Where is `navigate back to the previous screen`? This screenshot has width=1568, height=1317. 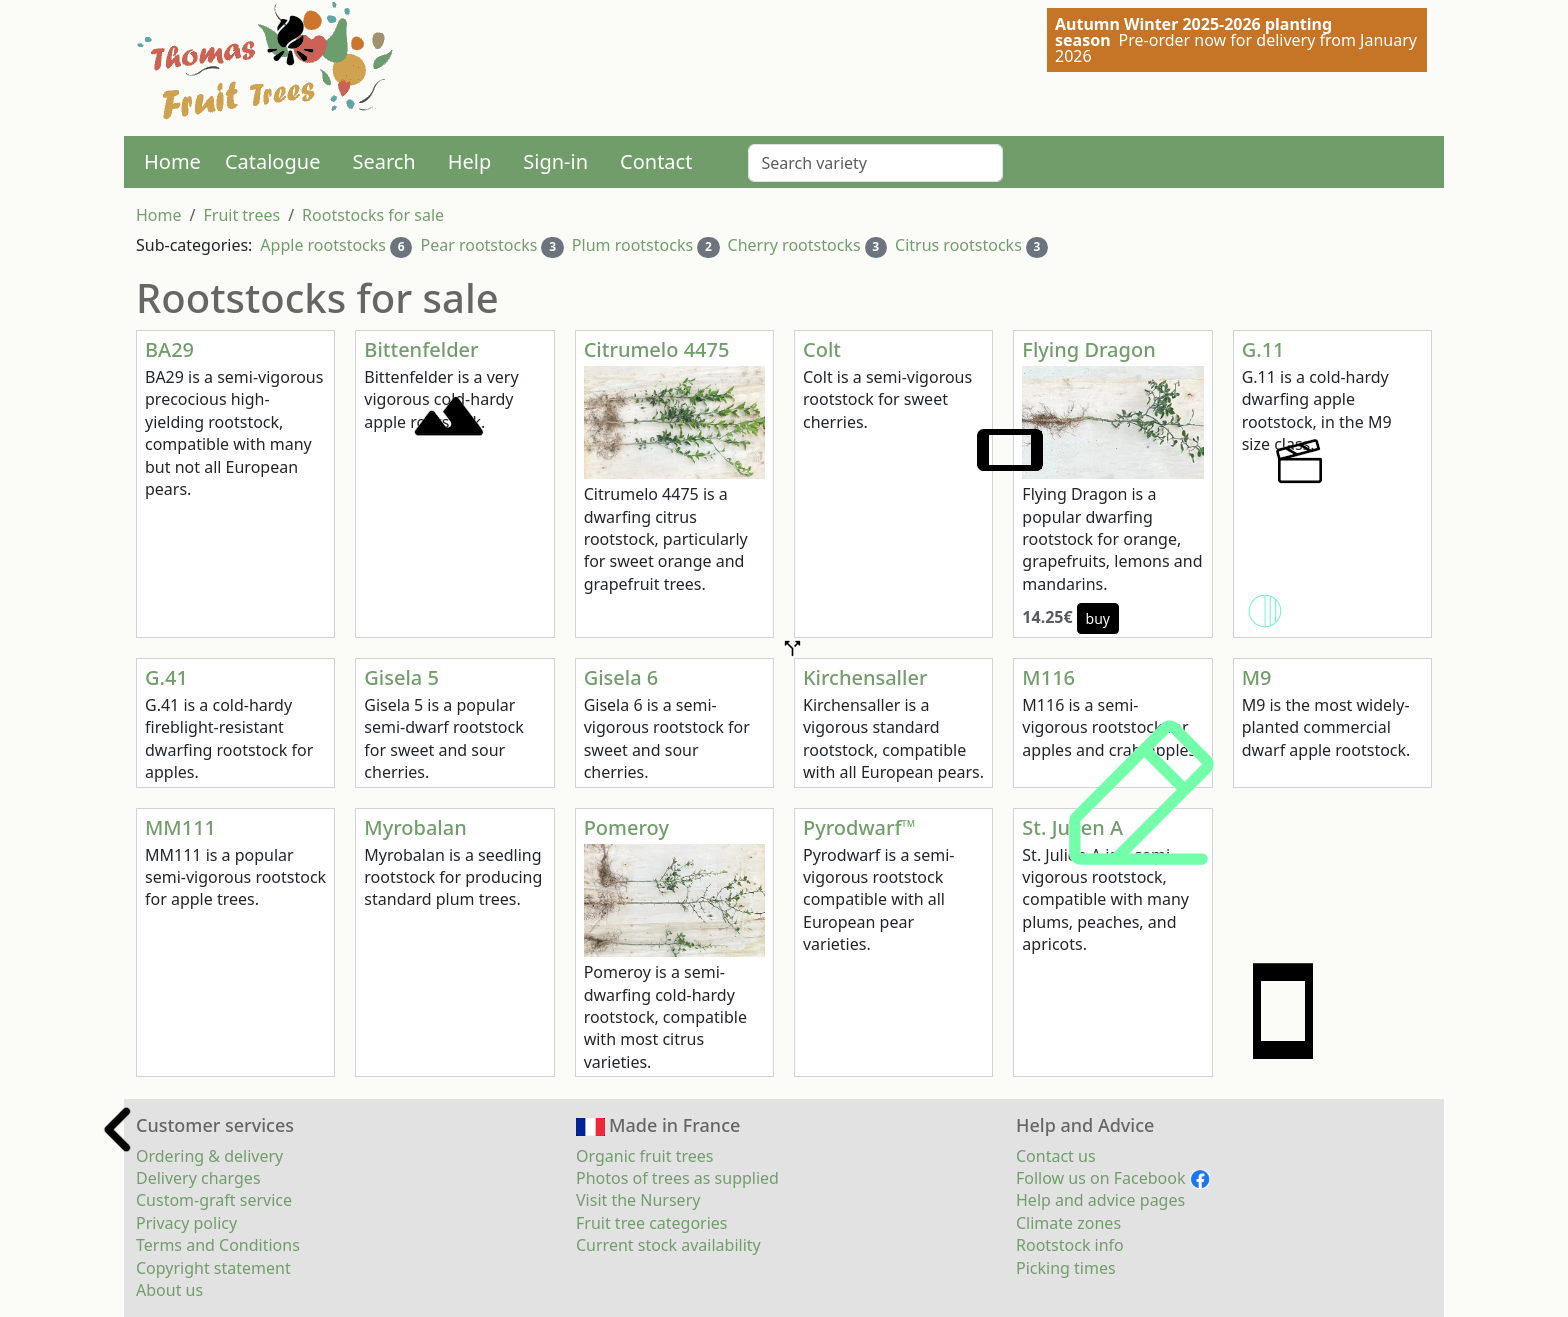 navigate back to the previous screen is located at coordinates (118, 1129).